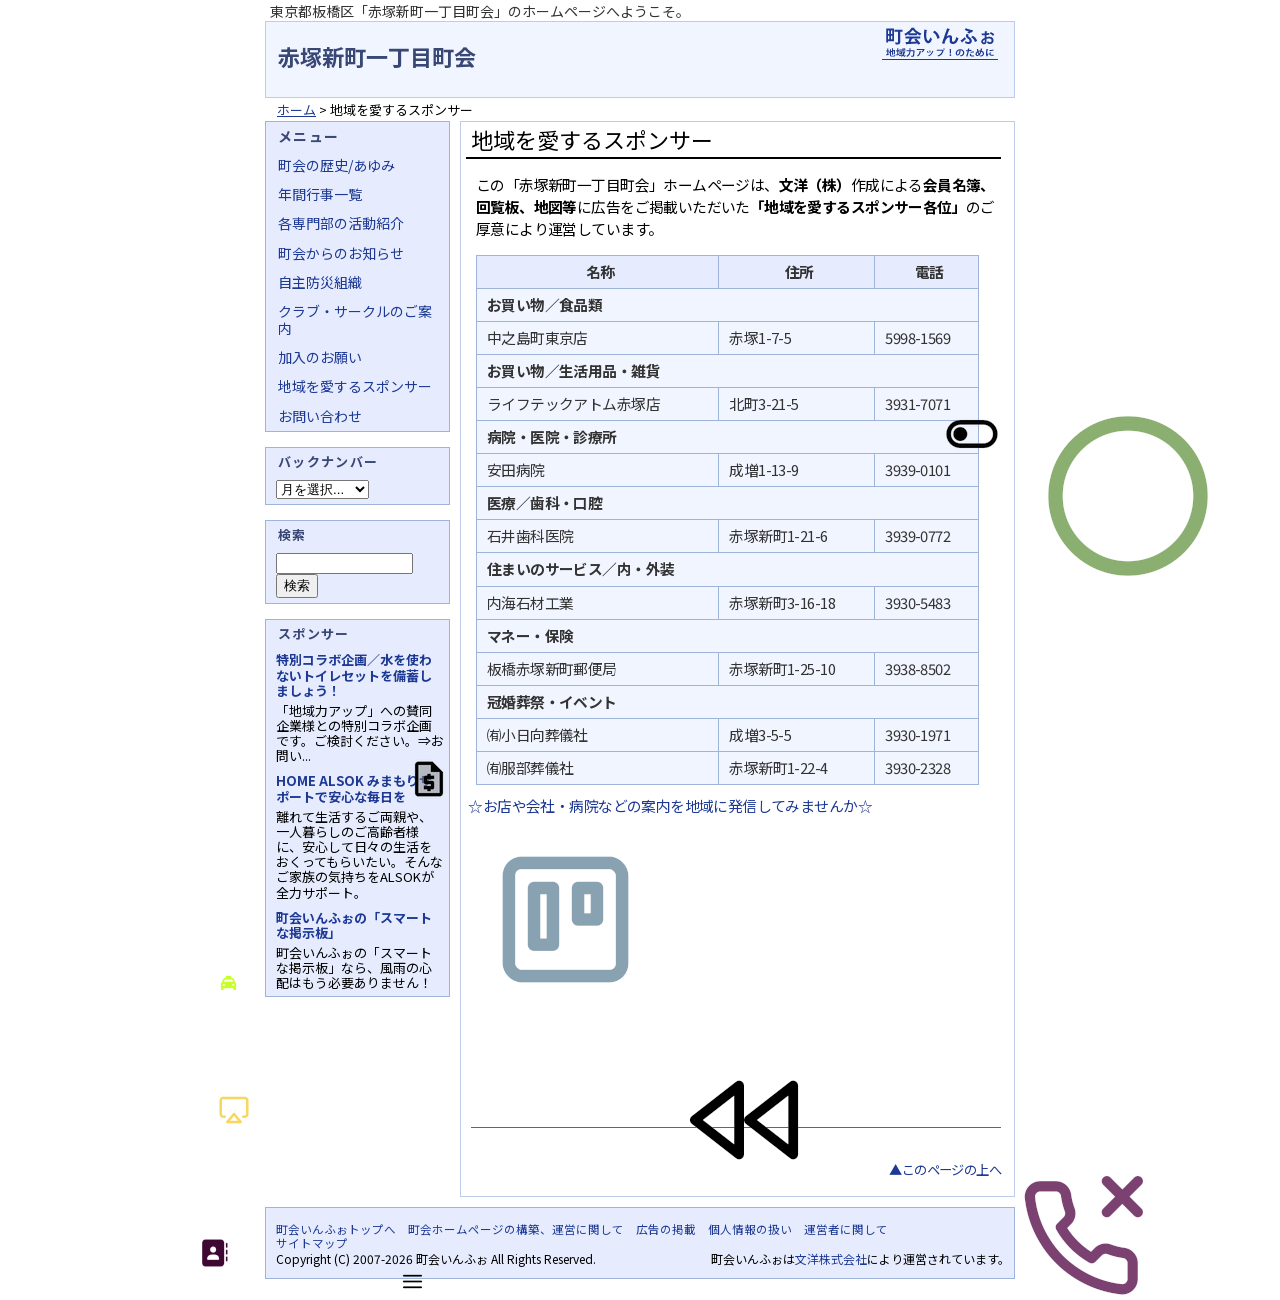 This screenshot has width=1280, height=1300. What do you see at coordinates (1081, 1238) in the screenshot?
I see `indicates a missed phone call` at bounding box center [1081, 1238].